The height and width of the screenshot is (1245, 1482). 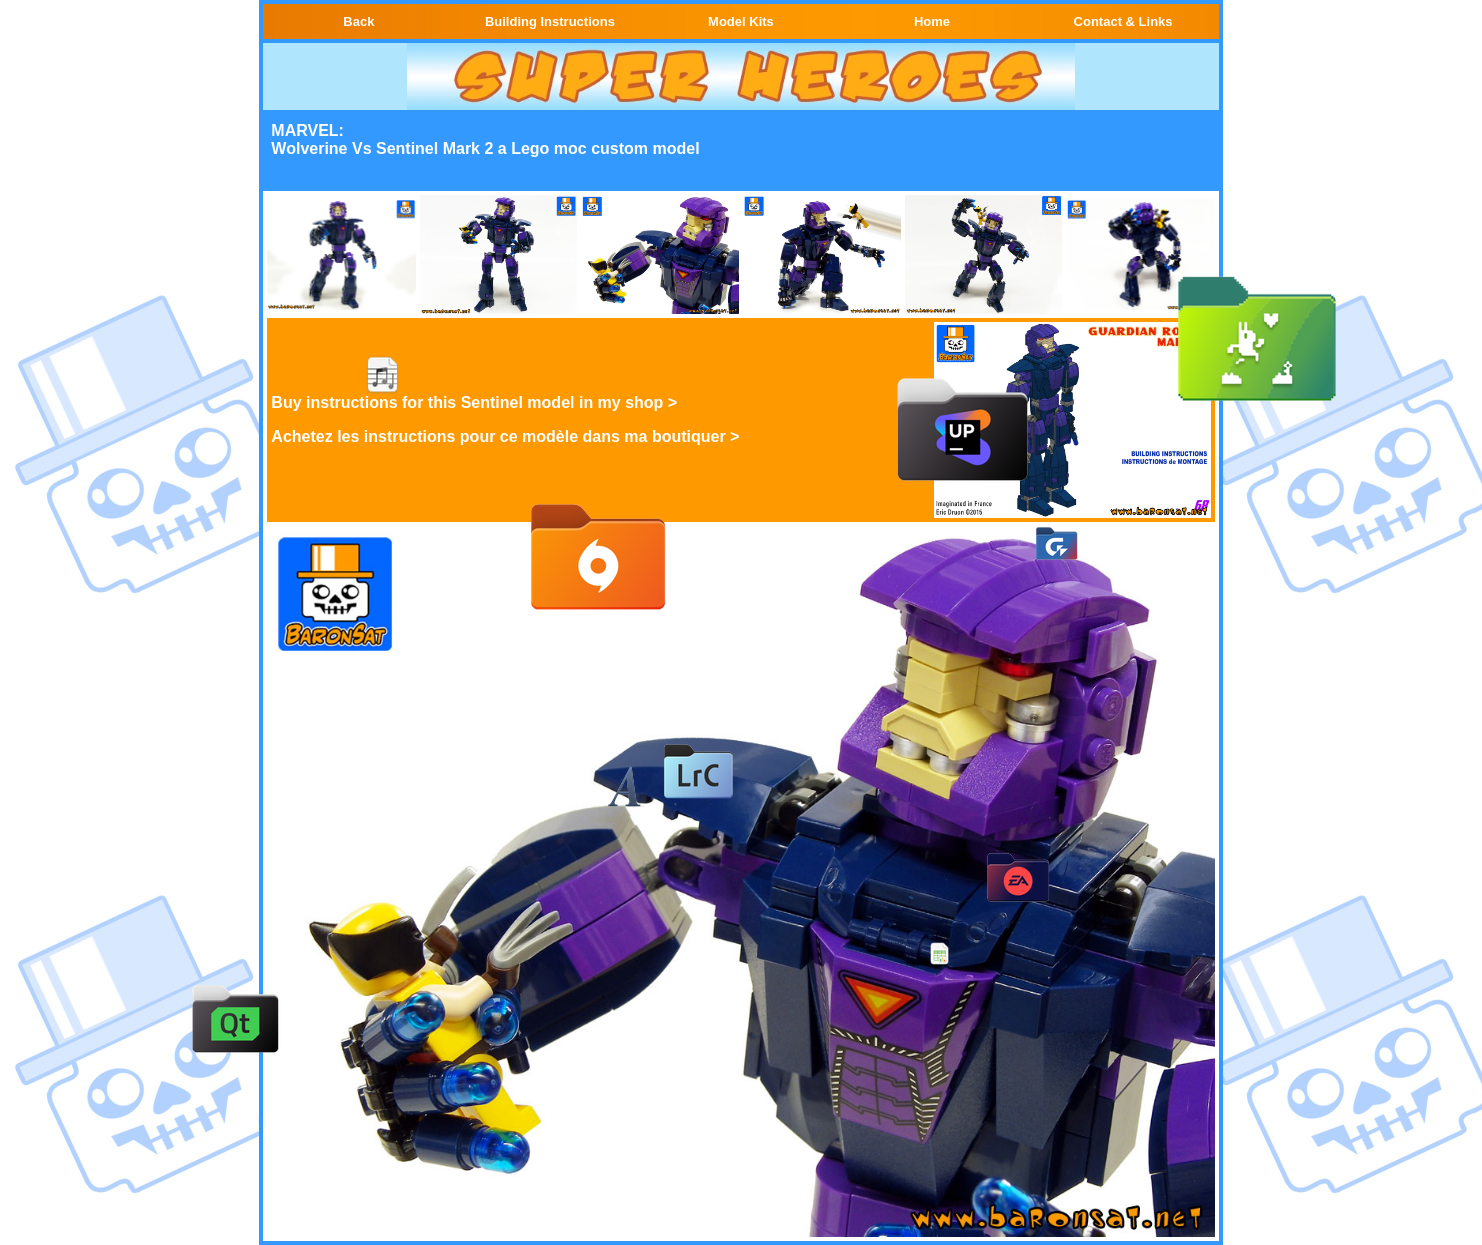 I want to click on open jetbrains upsource project folder, so click(x=962, y=433).